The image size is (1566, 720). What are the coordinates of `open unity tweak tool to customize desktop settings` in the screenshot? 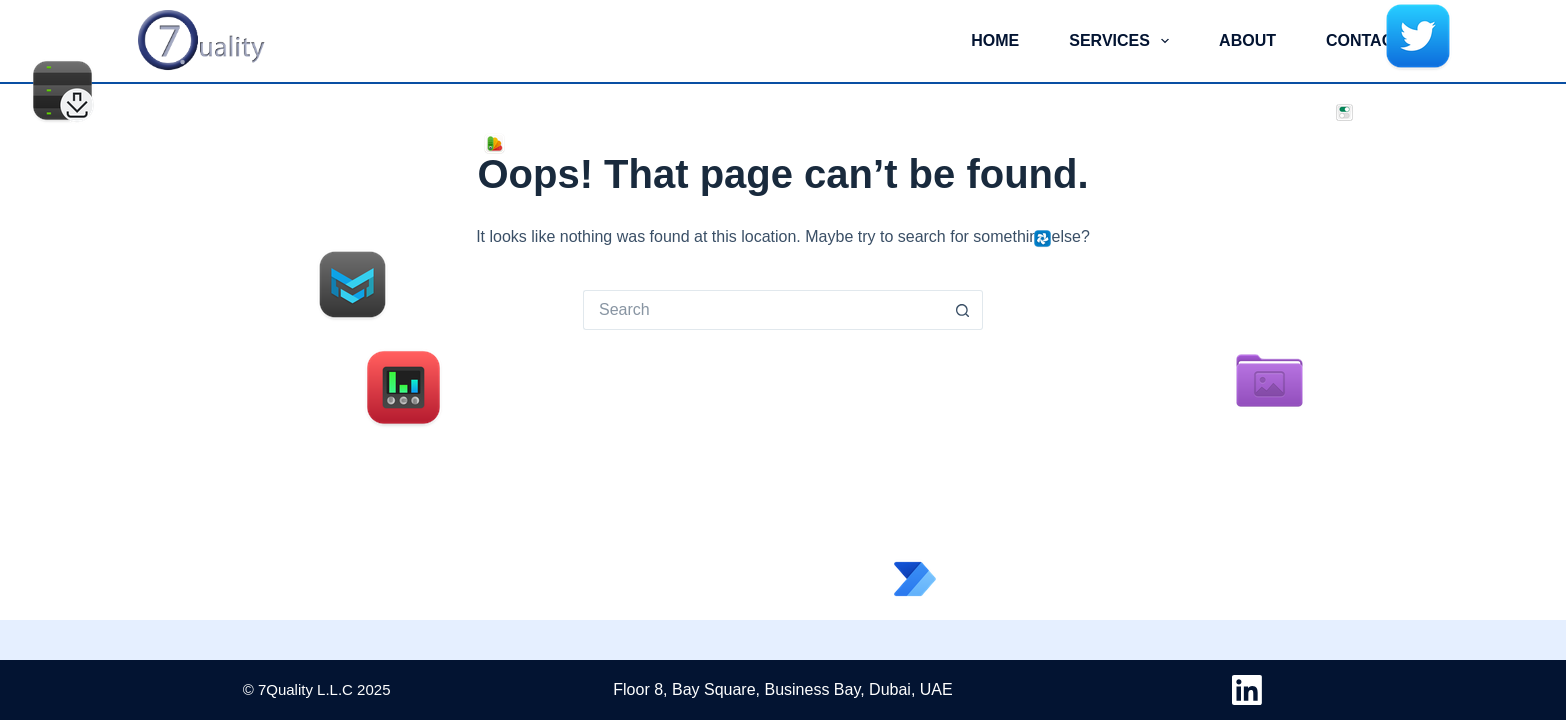 It's located at (1344, 112).